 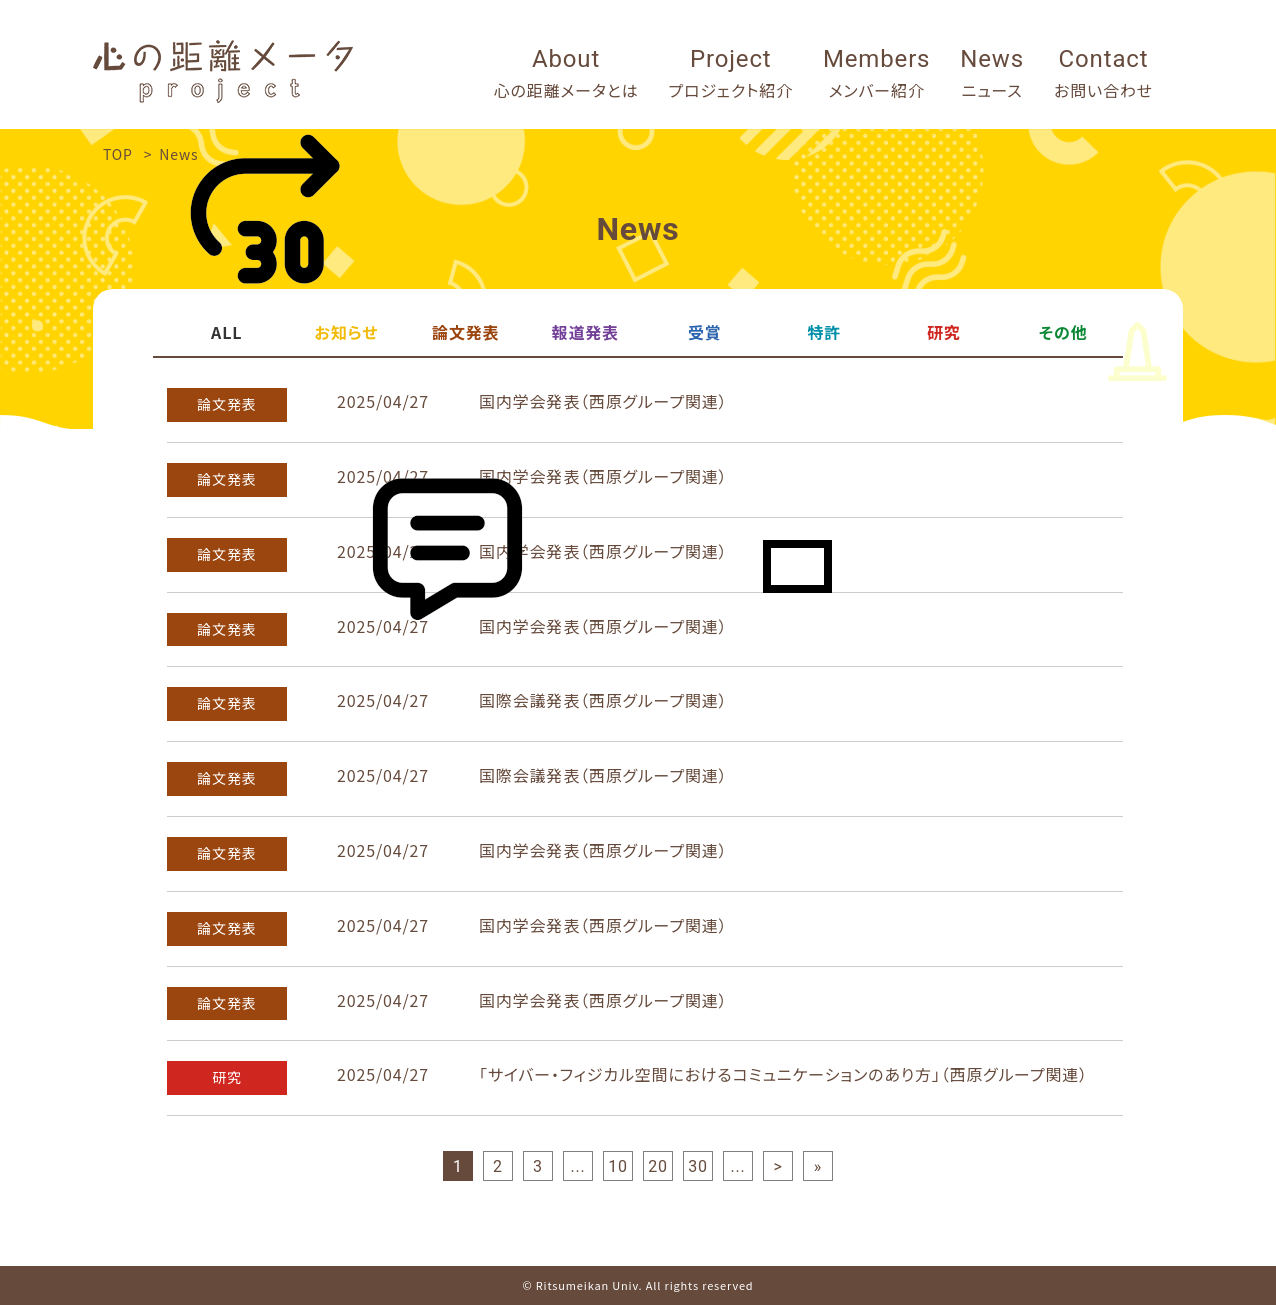 I want to click on skip forward 30 seconds, so click(x=269, y=213).